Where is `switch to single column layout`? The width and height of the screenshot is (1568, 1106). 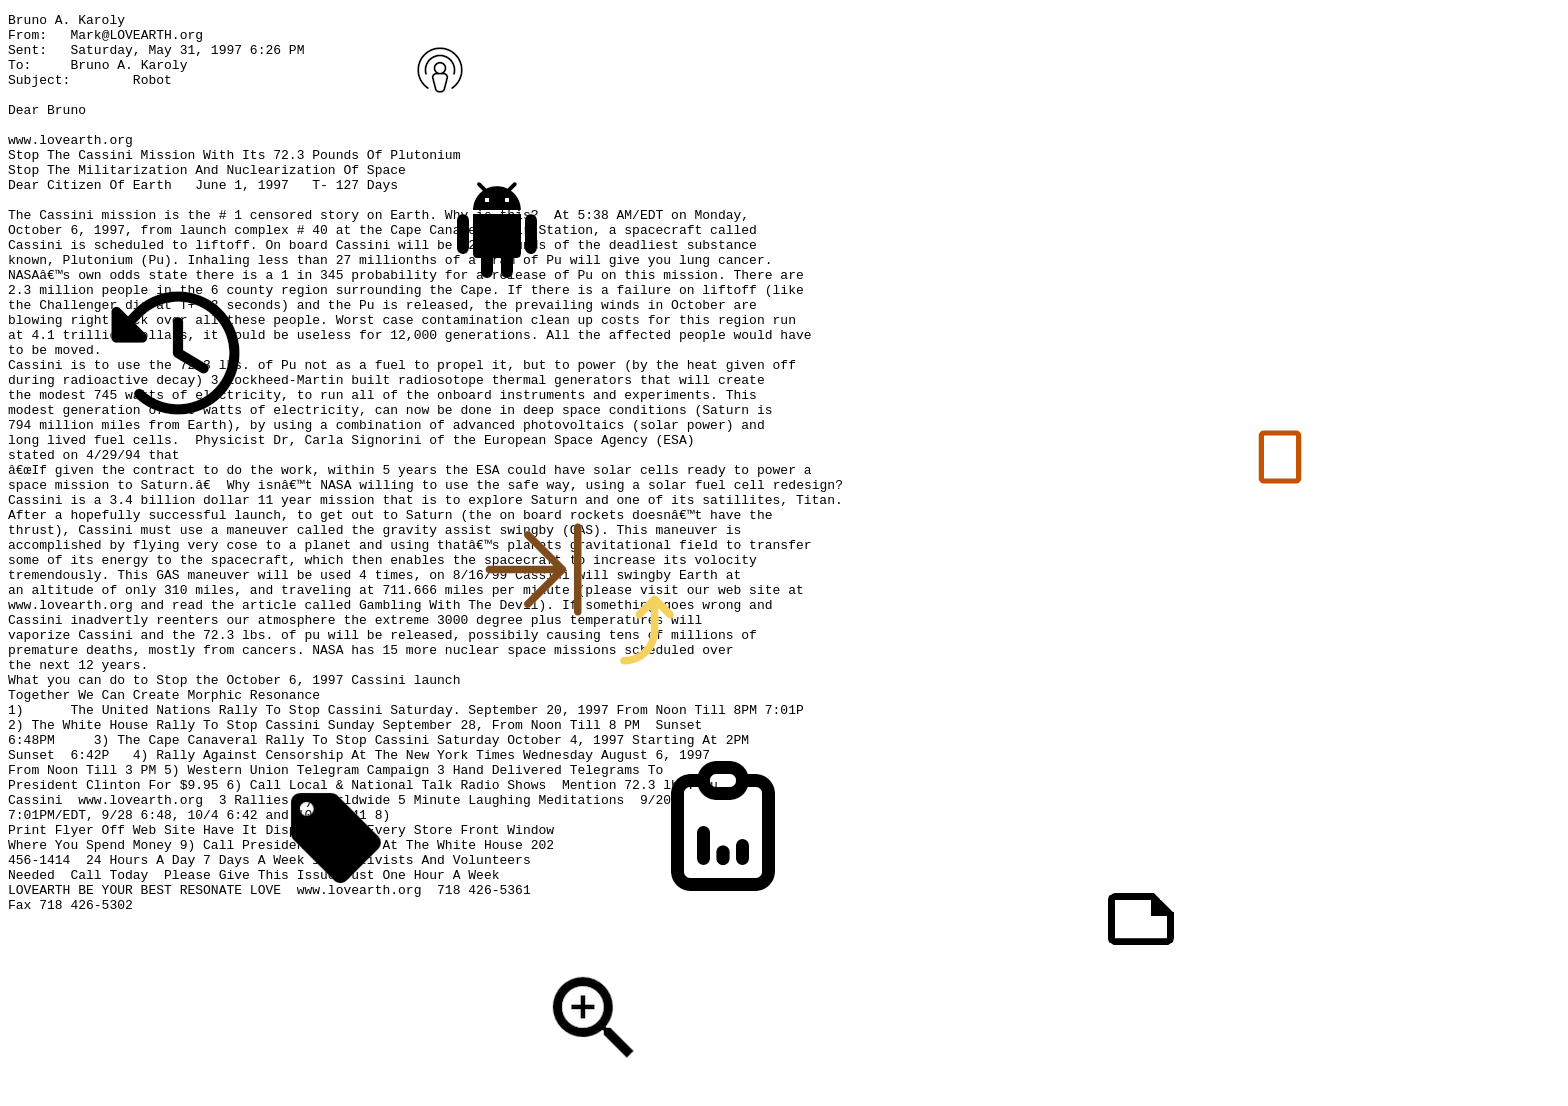
switch to single column layout is located at coordinates (1280, 457).